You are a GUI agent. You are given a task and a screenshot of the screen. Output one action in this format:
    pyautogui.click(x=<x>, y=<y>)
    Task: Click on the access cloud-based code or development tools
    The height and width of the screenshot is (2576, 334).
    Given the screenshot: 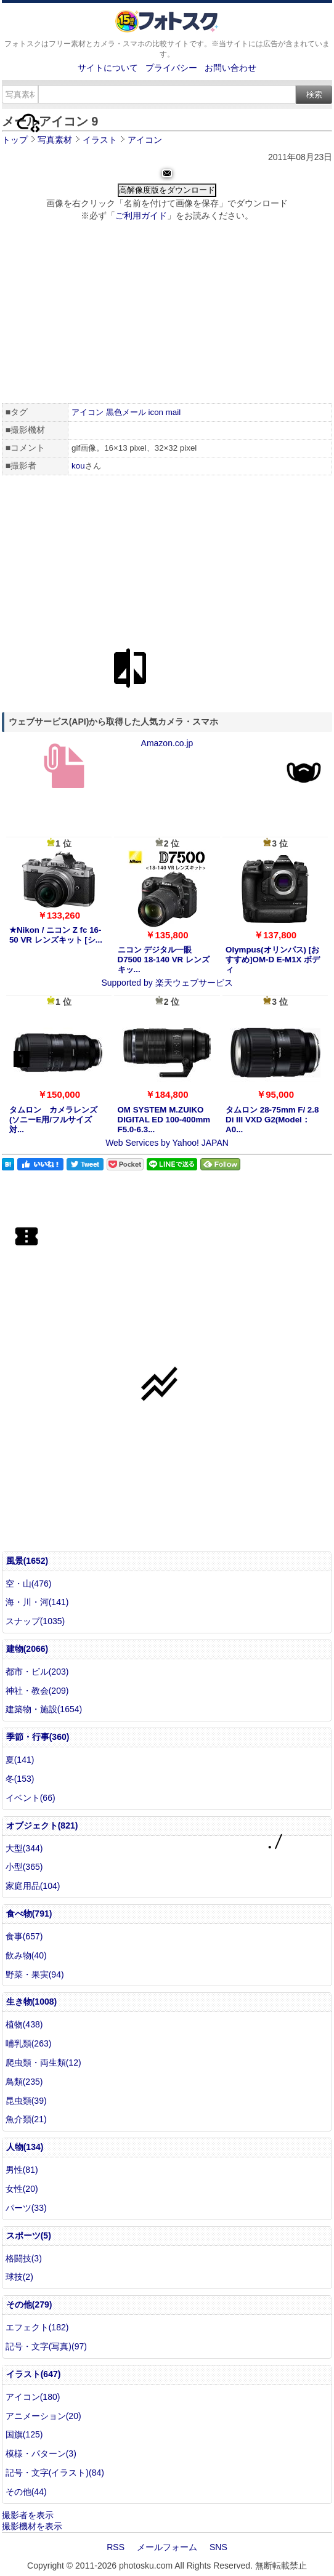 What is the action you would take?
    pyautogui.click(x=28, y=122)
    